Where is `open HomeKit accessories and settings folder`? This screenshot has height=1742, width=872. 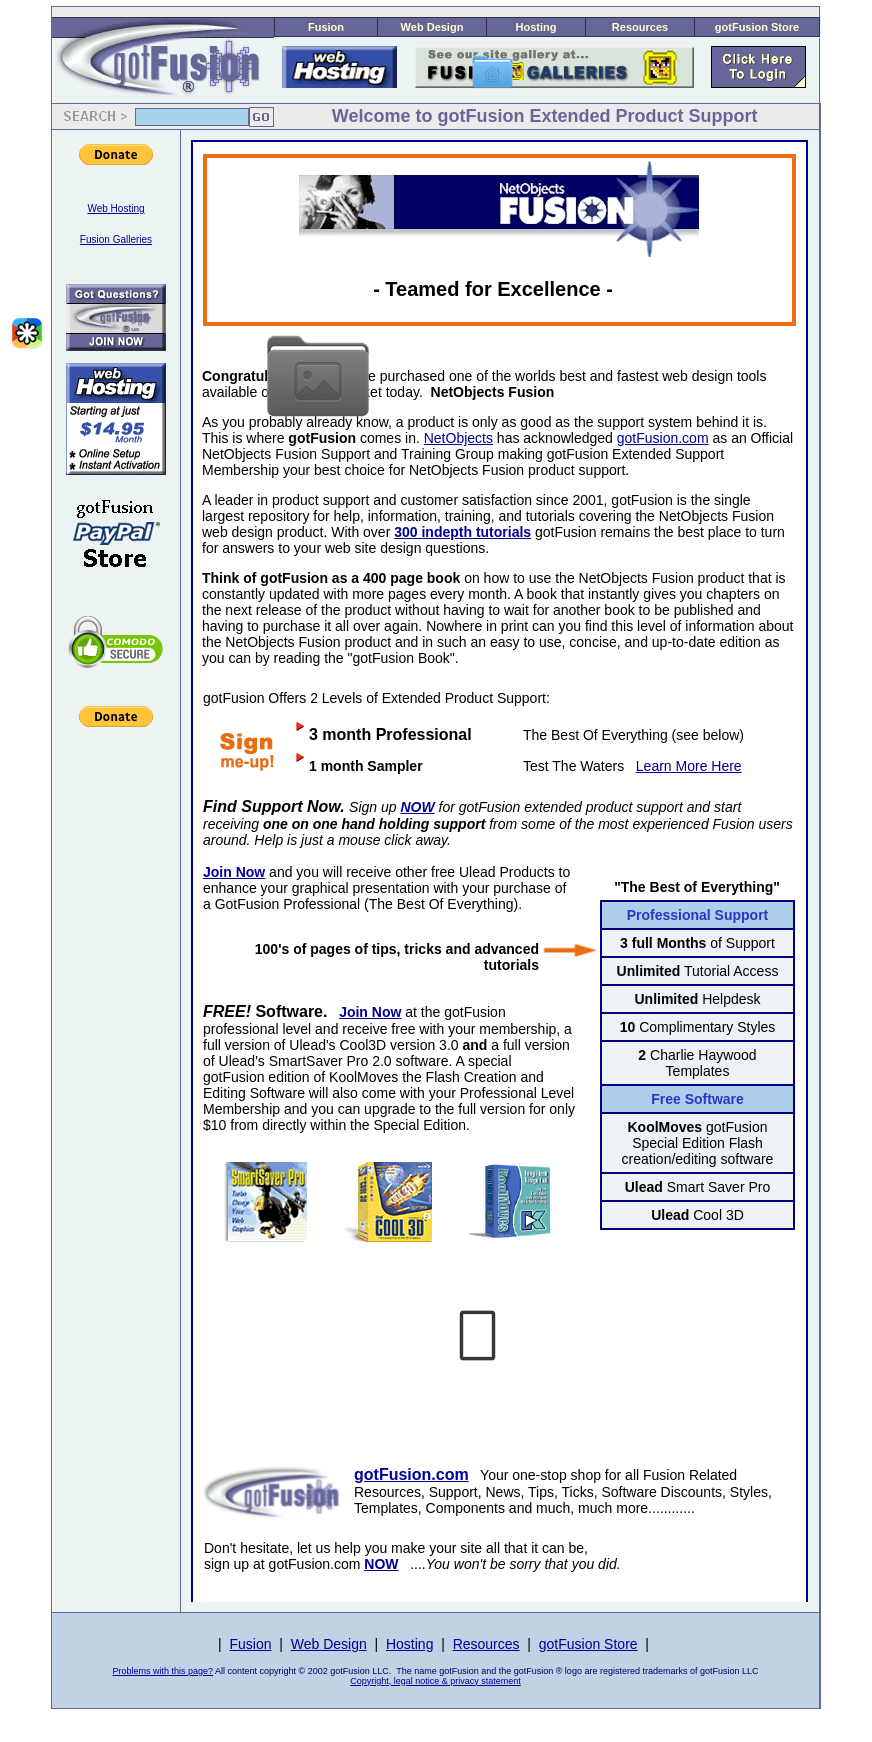 open HomeKit accessories and settings folder is located at coordinates (492, 71).